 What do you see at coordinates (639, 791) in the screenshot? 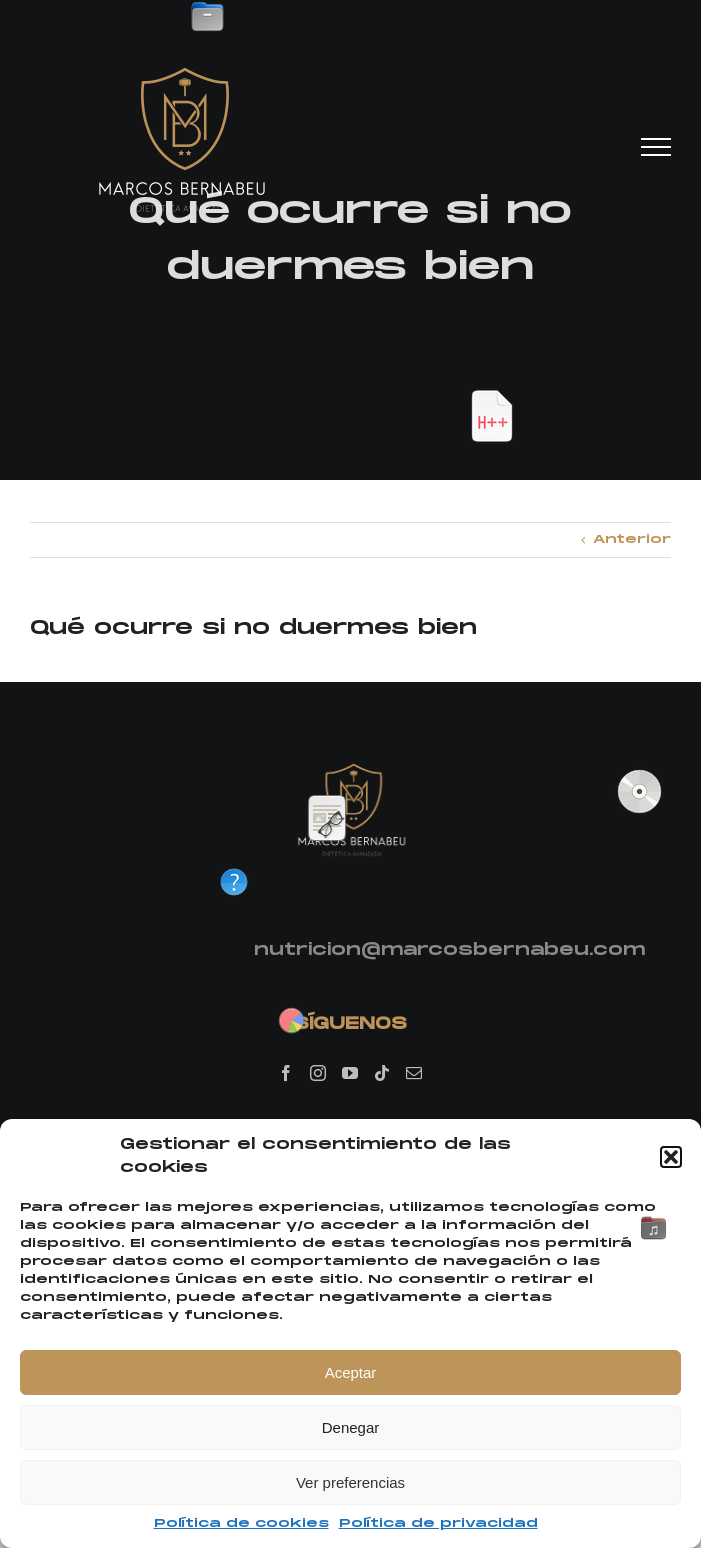
I see `access CD/DVD drive or disc contents` at bounding box center [639, 791].